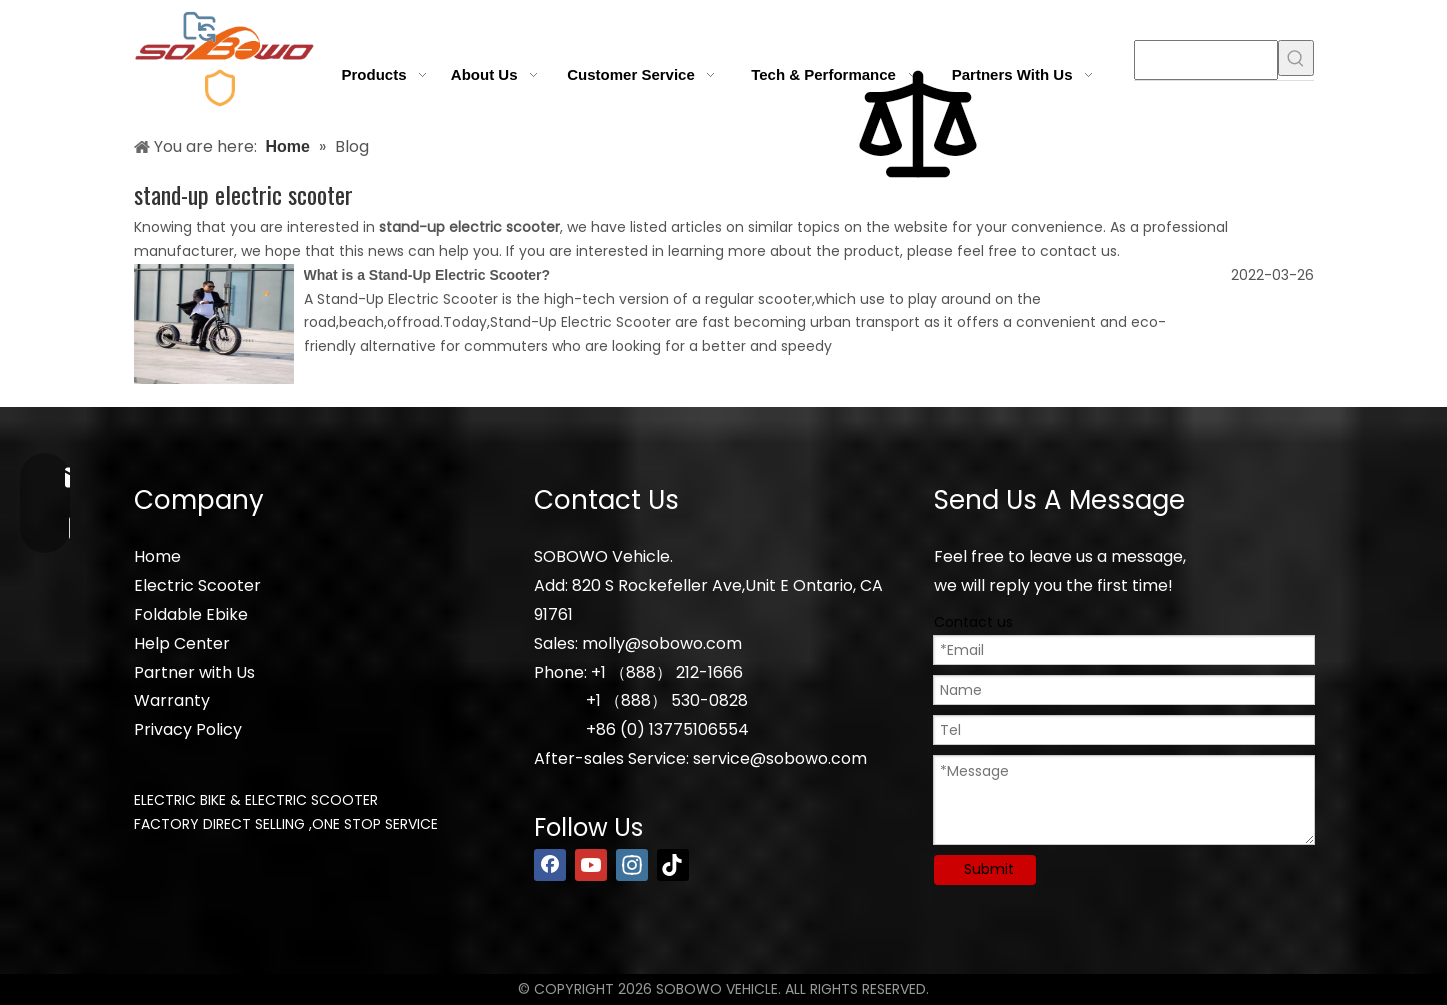 The image size is (1447, 1005). I want to click on sync folder contents with cloud storage, so click(199, 26).